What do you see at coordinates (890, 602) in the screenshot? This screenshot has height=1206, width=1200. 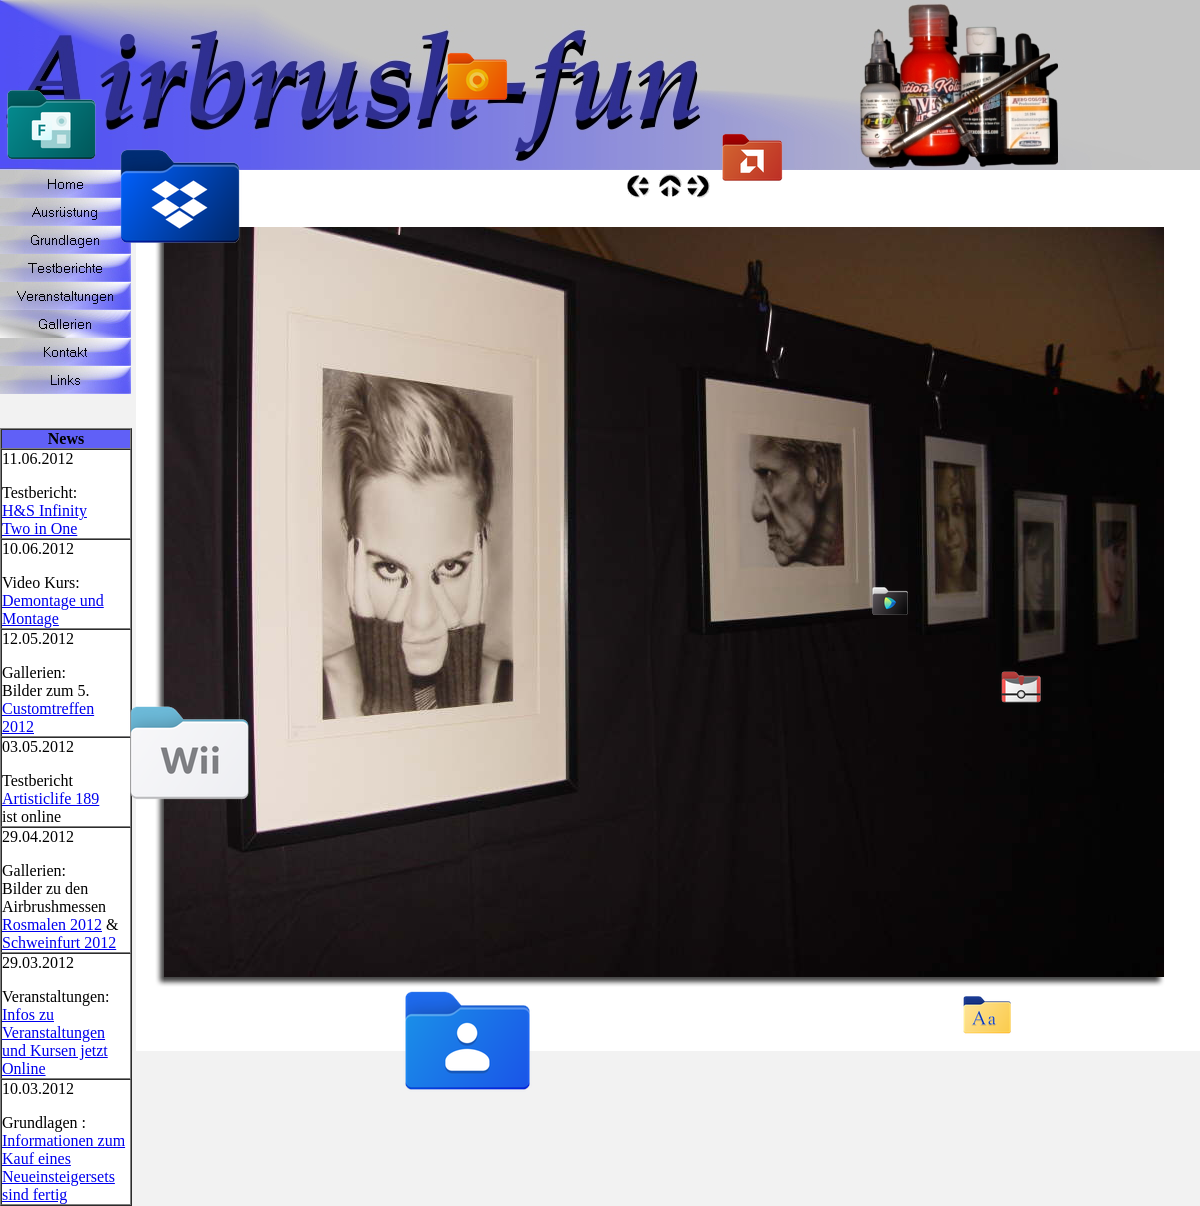 I see `open JetBrains Space project folder` at bounding box center [890, 602].